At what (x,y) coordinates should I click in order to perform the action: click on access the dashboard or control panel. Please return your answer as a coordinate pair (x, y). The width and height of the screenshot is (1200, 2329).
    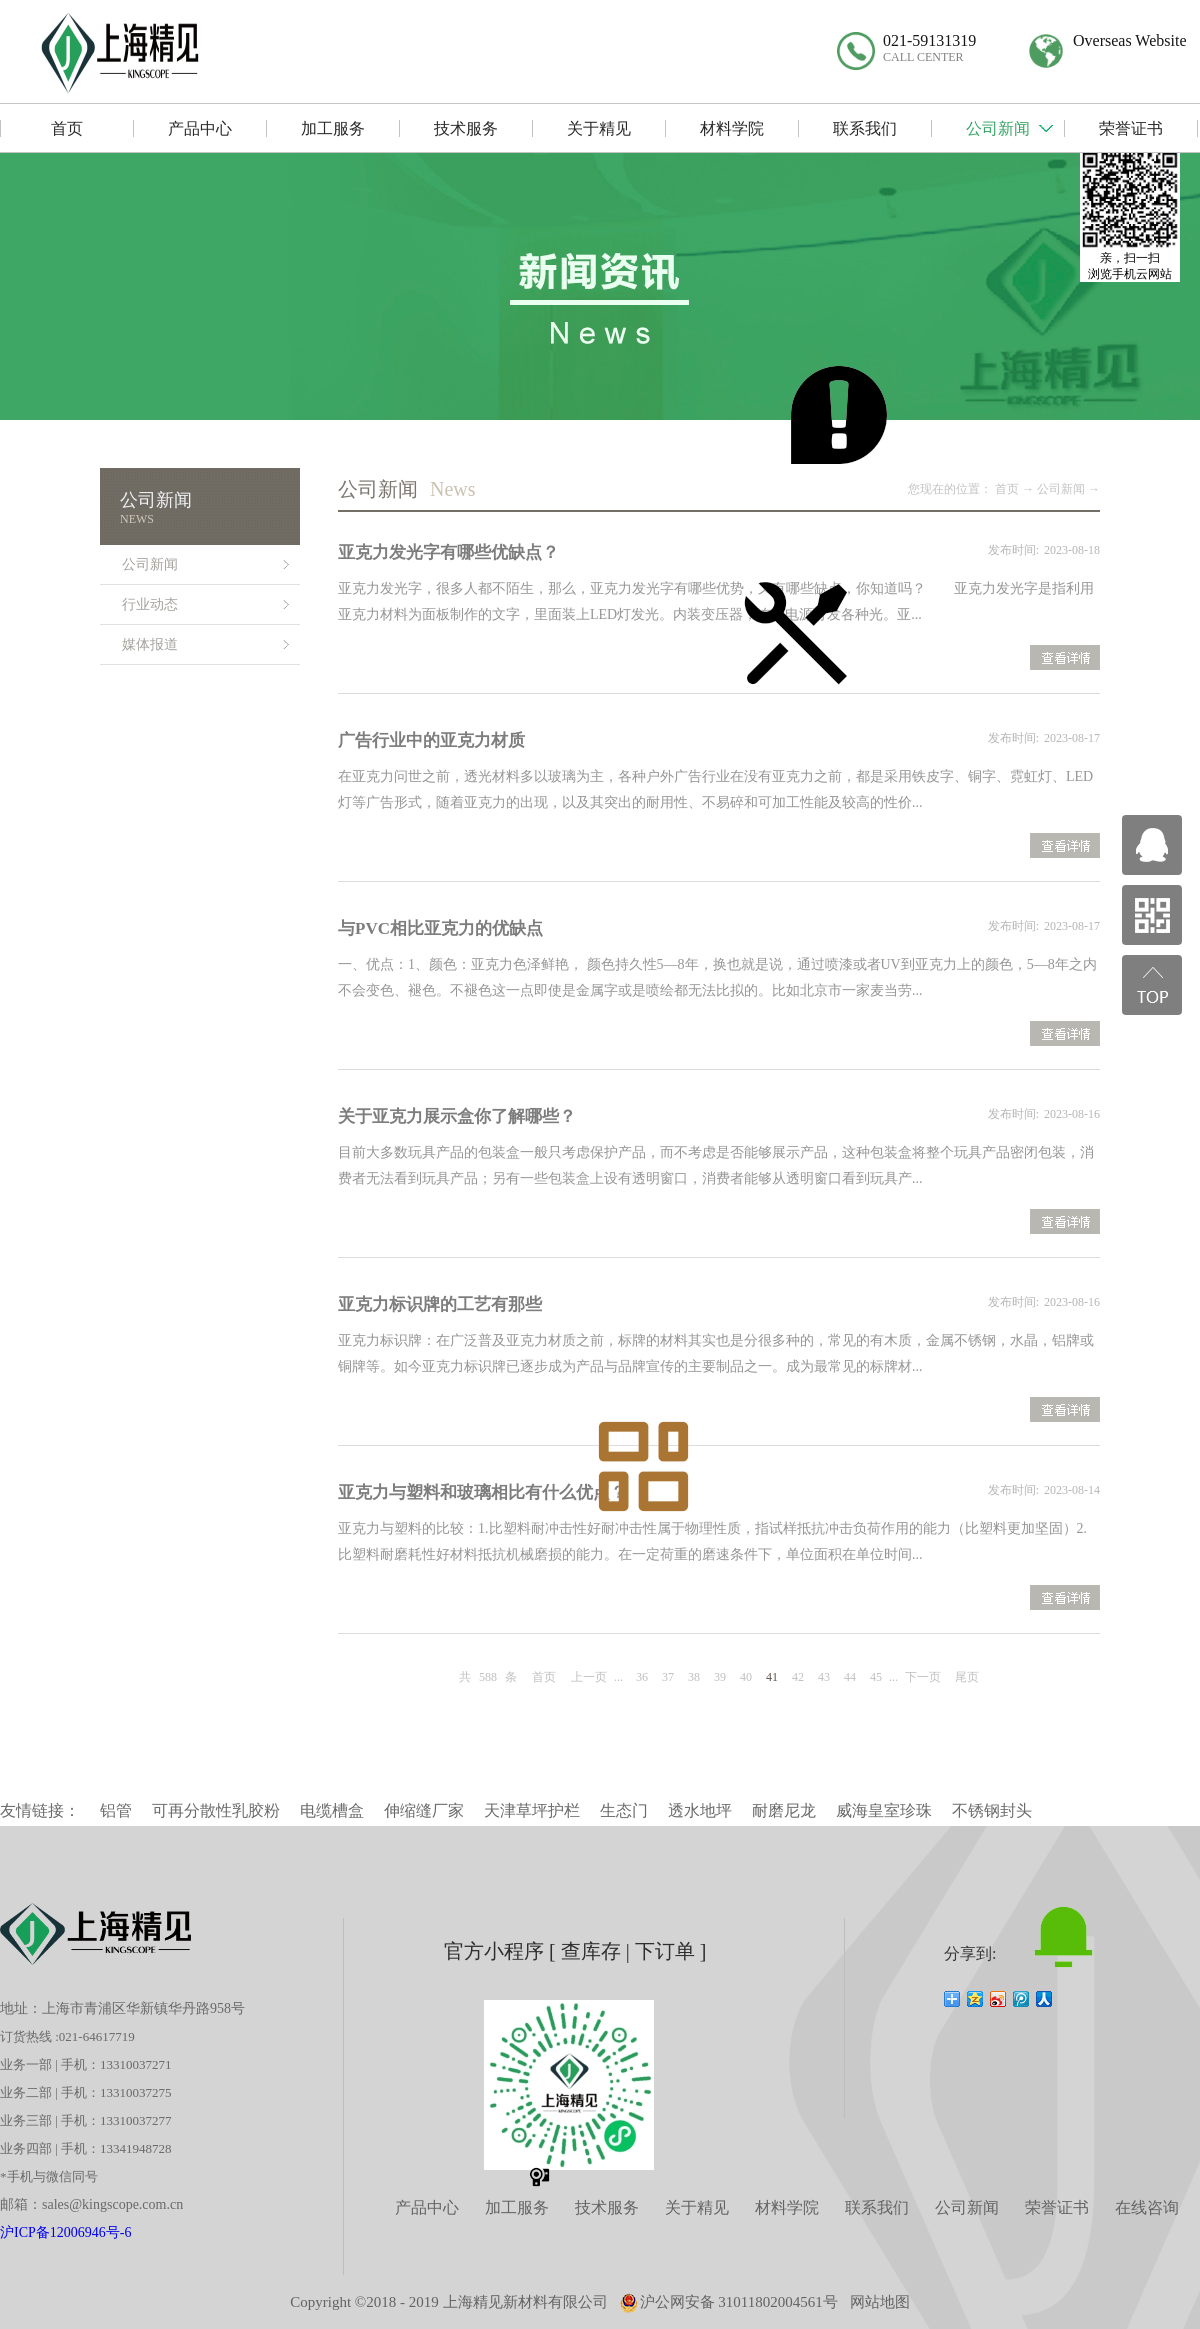
    Looking at the image, I should click on (643, 1466).